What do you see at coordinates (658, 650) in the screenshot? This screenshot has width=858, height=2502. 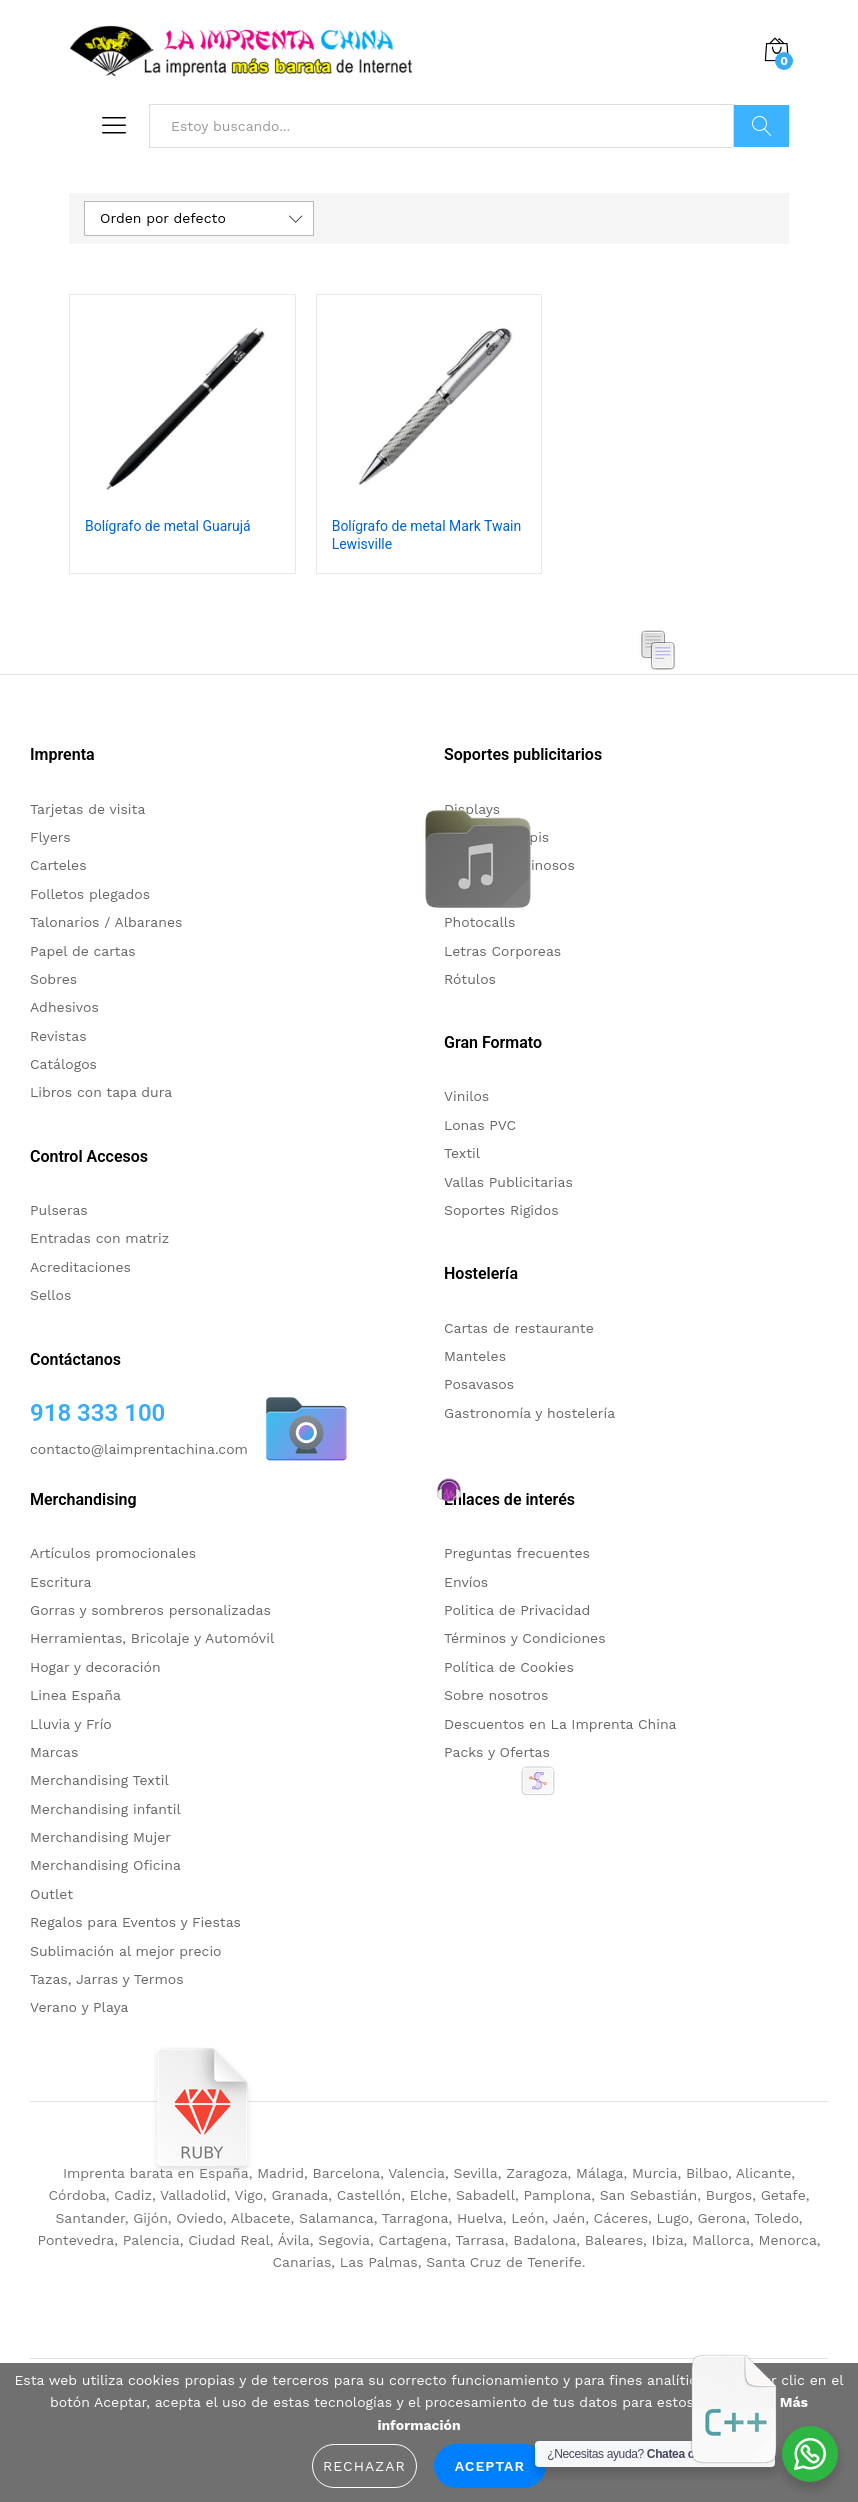 I see `copy selected content to clipboard` at bounding box center [658, 650].